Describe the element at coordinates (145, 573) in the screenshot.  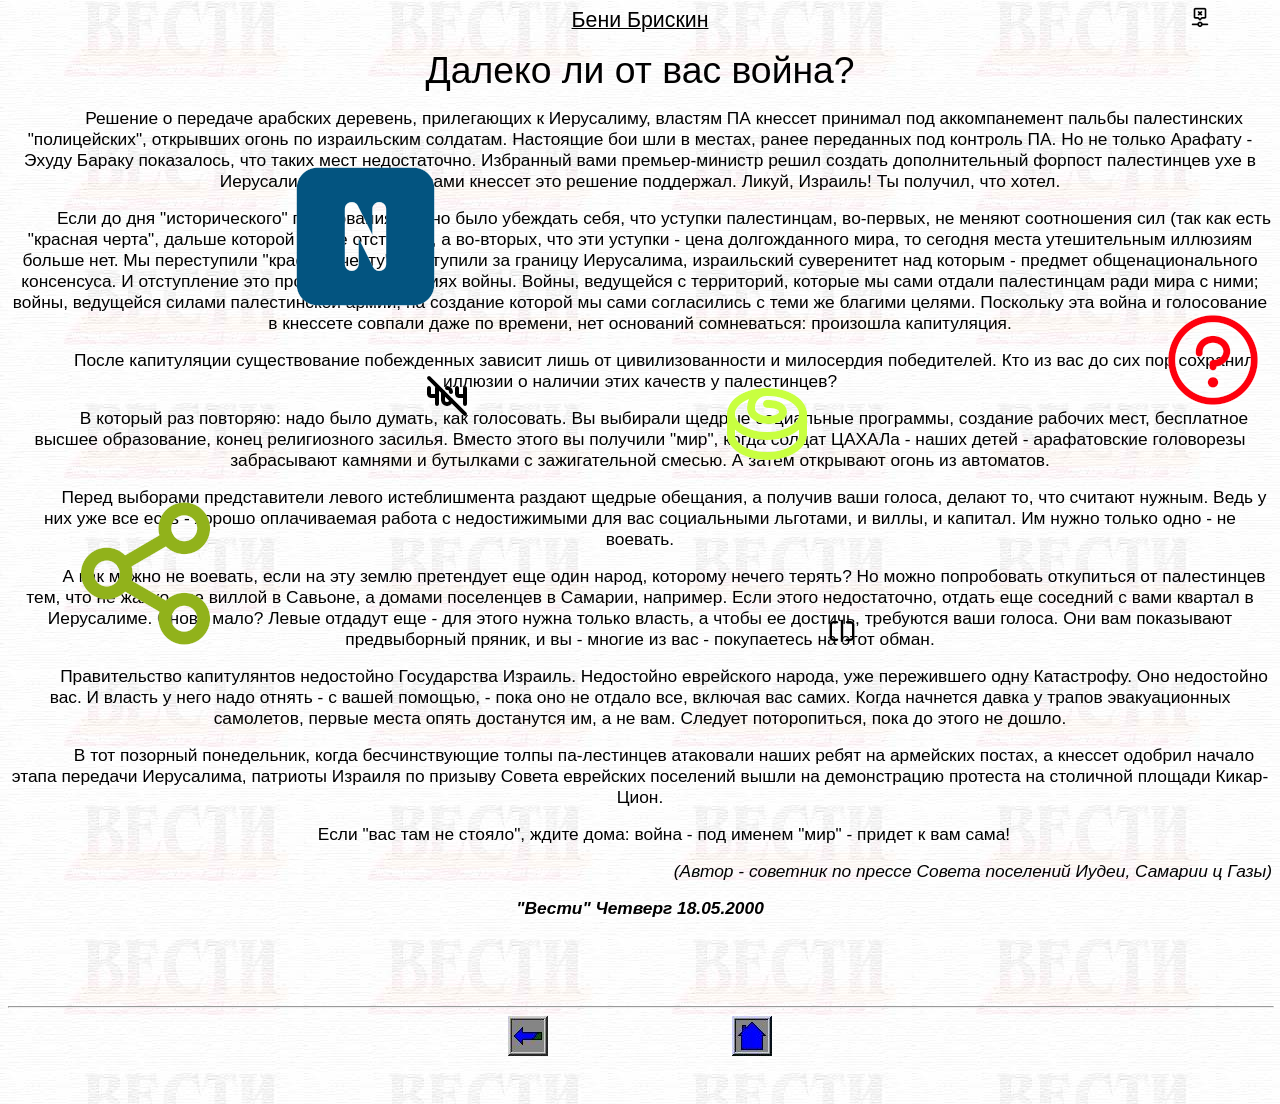
I see `share content with others` at that location.